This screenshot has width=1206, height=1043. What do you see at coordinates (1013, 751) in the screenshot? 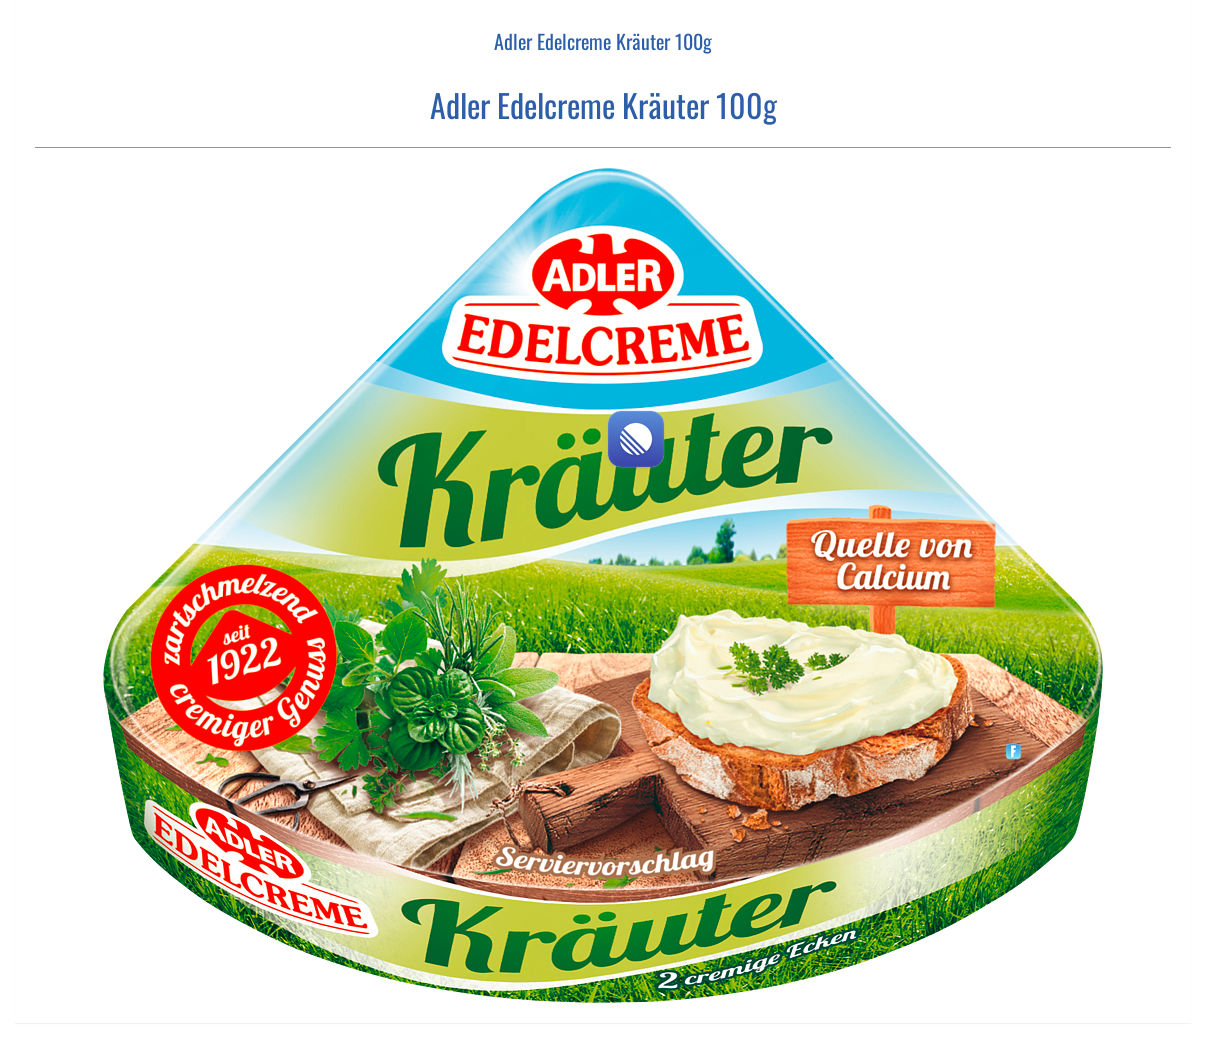
I see `launch Fortnite game` at bounding box center [1013, 751].